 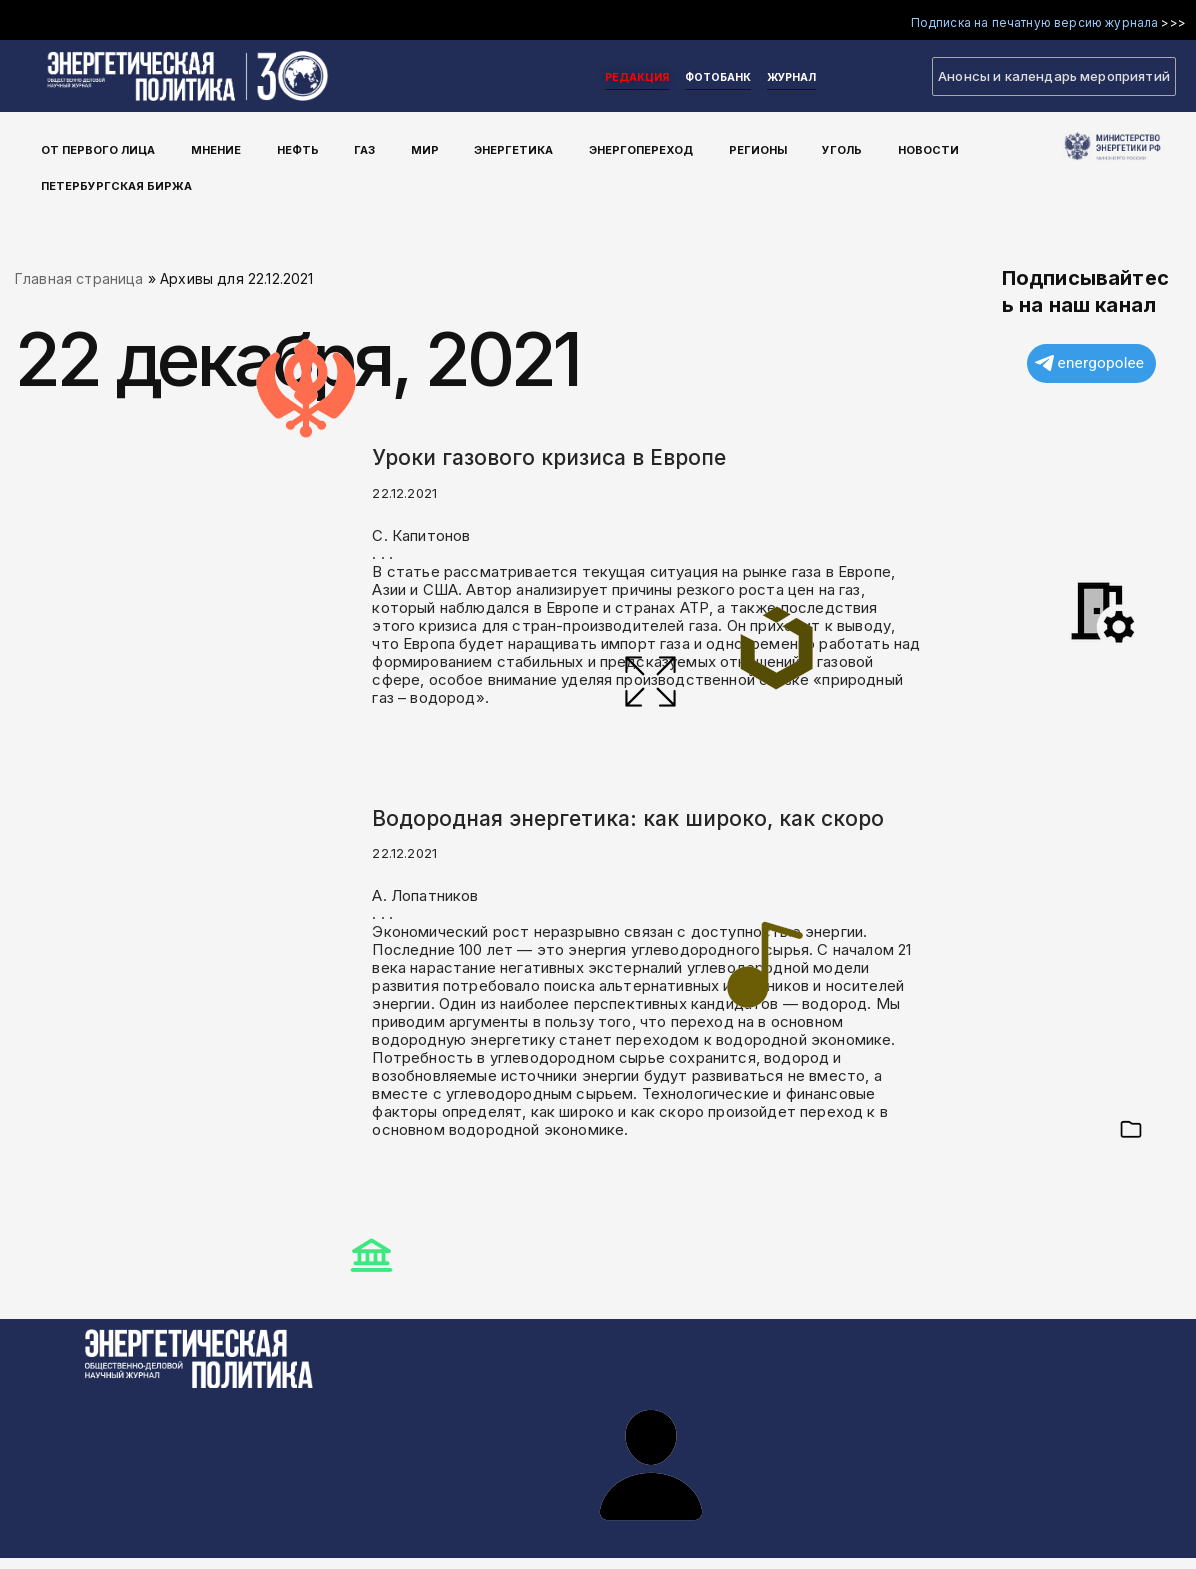 I want to click on adjust room or space preferences, so click(x=1100, y=611).